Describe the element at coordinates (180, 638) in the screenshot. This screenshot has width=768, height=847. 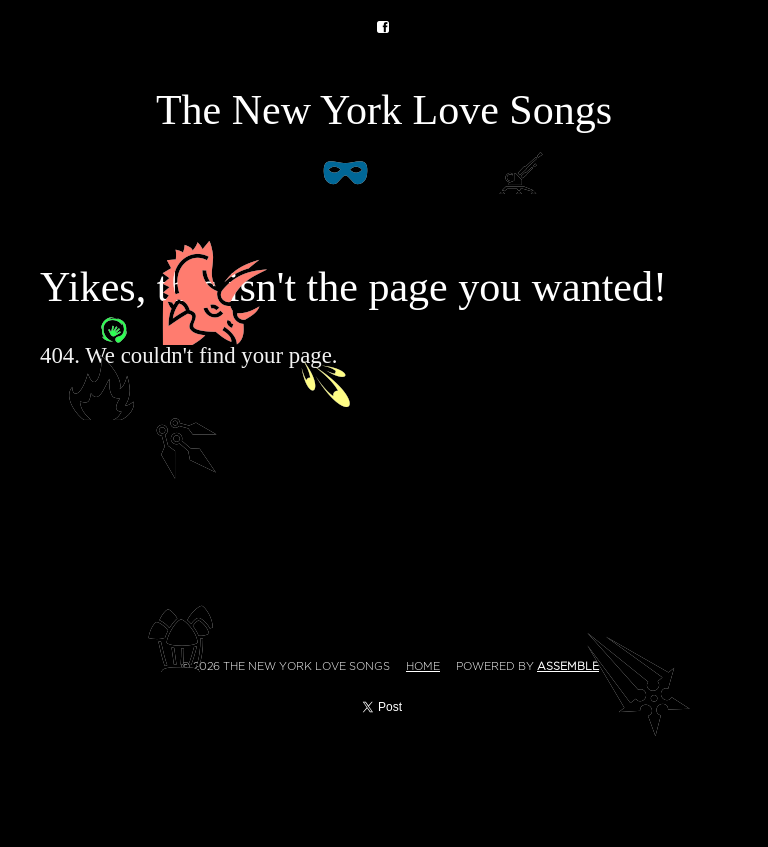
I see `access foraging or nature-related content` at that location.